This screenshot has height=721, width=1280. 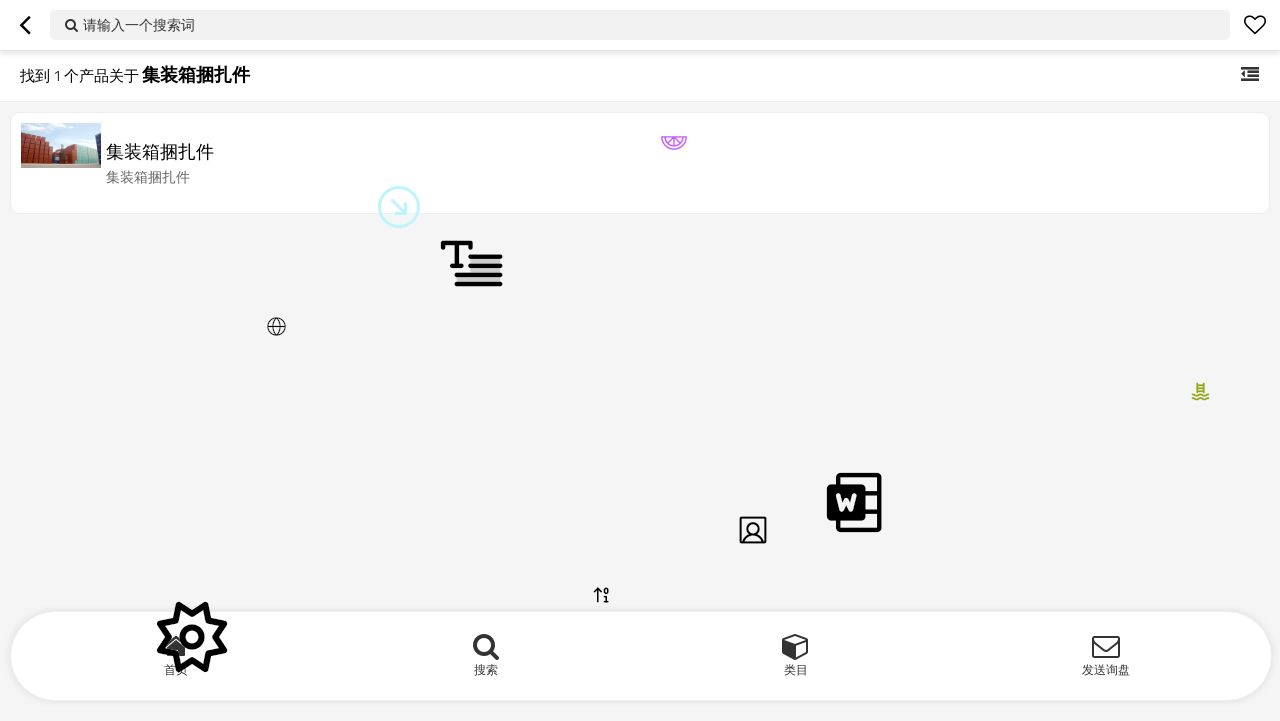 What do you see at coordinates (192, 637) in the screenshot?
I see `toggle light mode or bright theme` at bounding box center [192, 637].